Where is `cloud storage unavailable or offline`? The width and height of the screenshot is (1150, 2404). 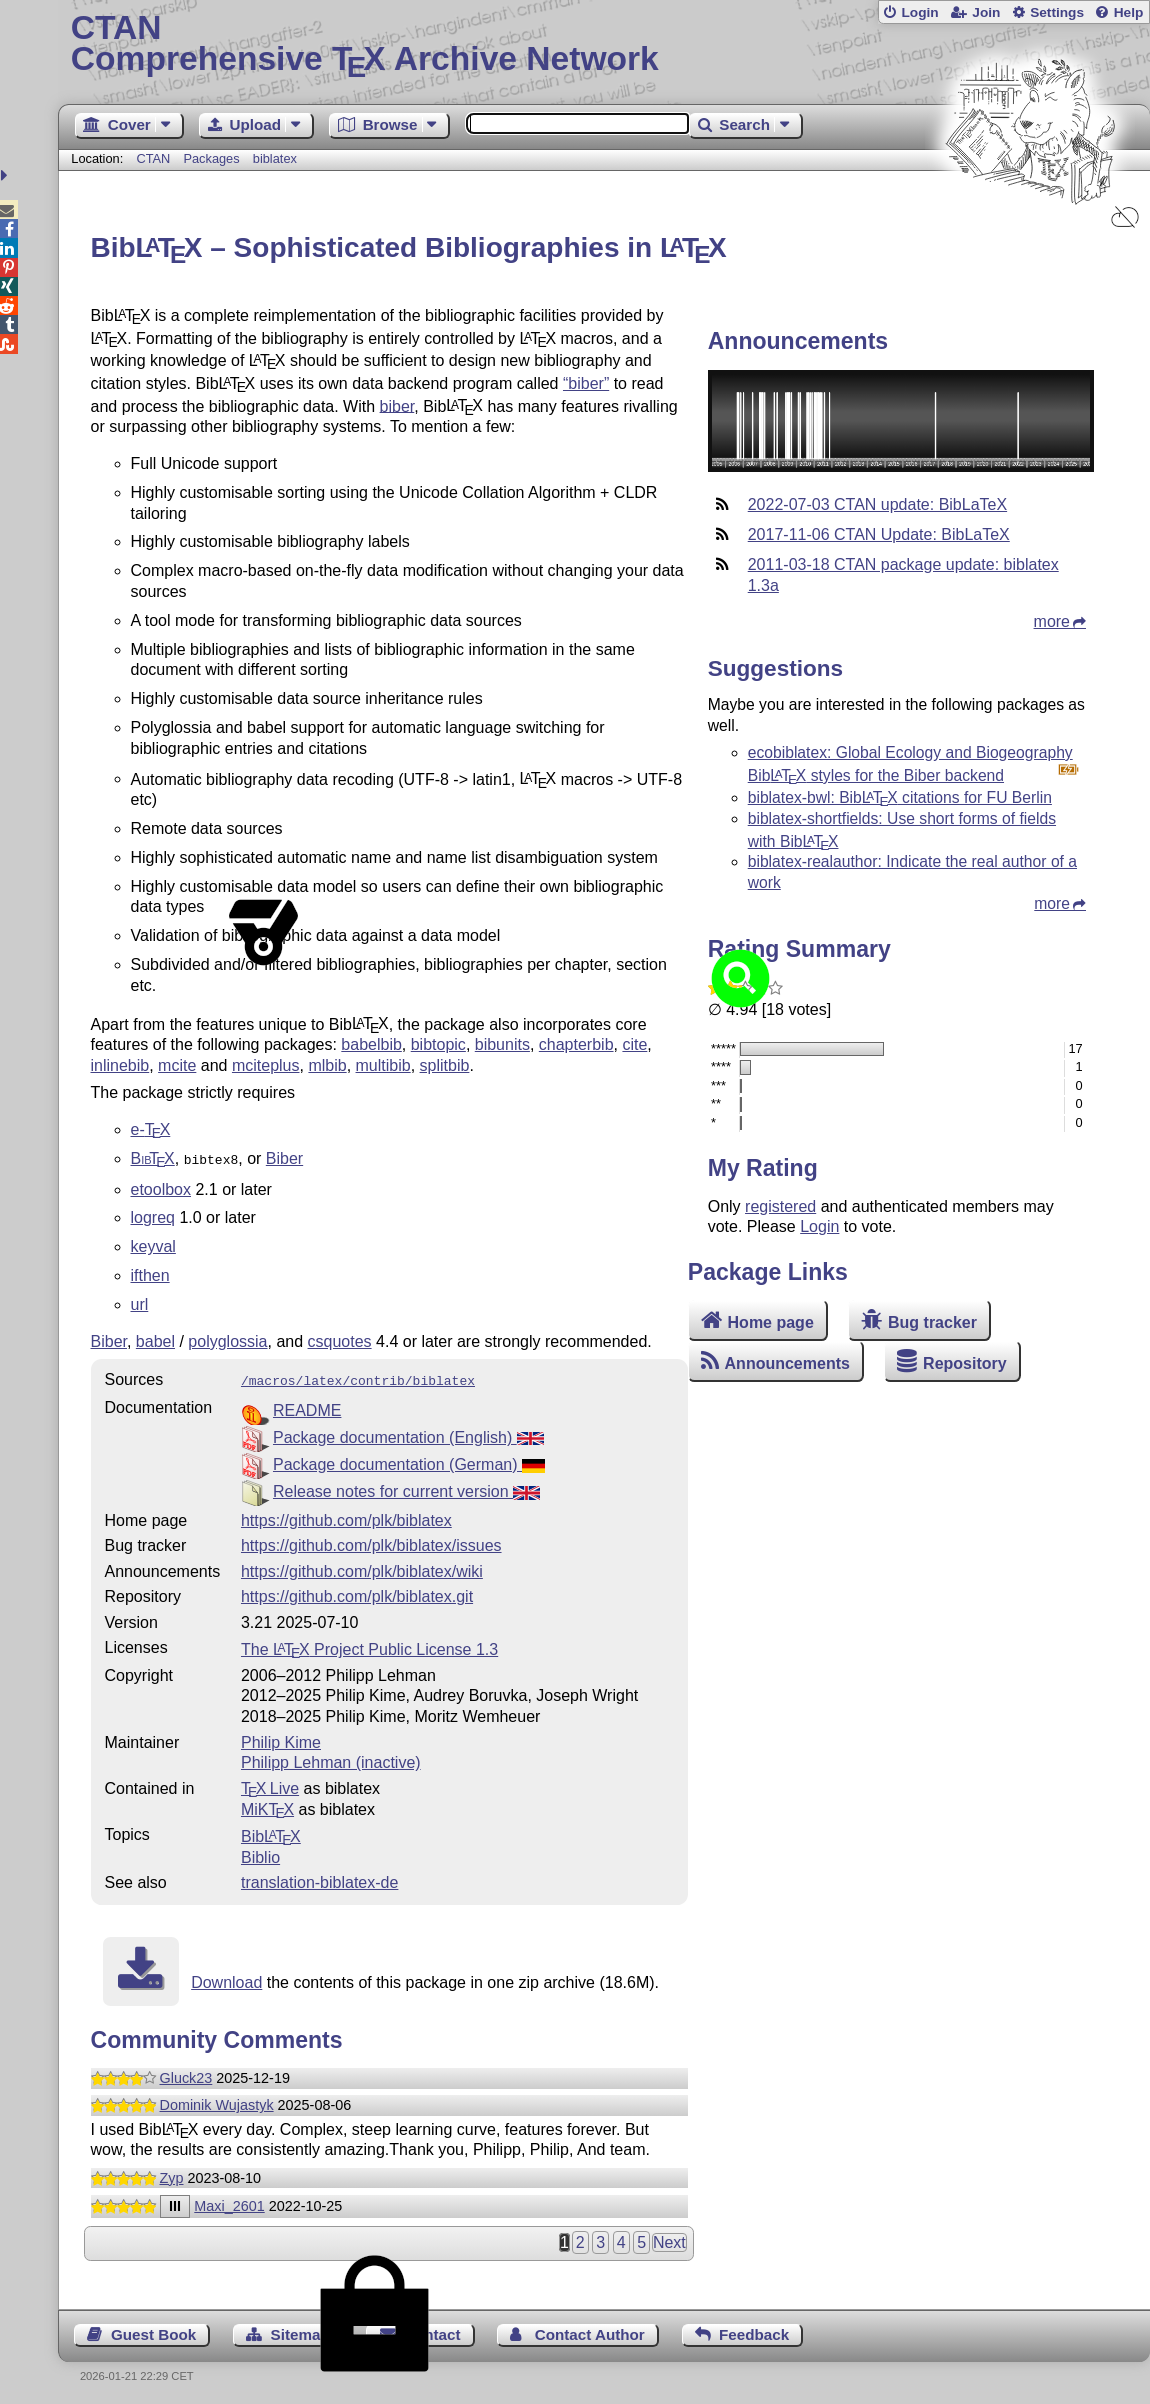
cloud storage unavailable or offline is located at coordinates (1125, 217).